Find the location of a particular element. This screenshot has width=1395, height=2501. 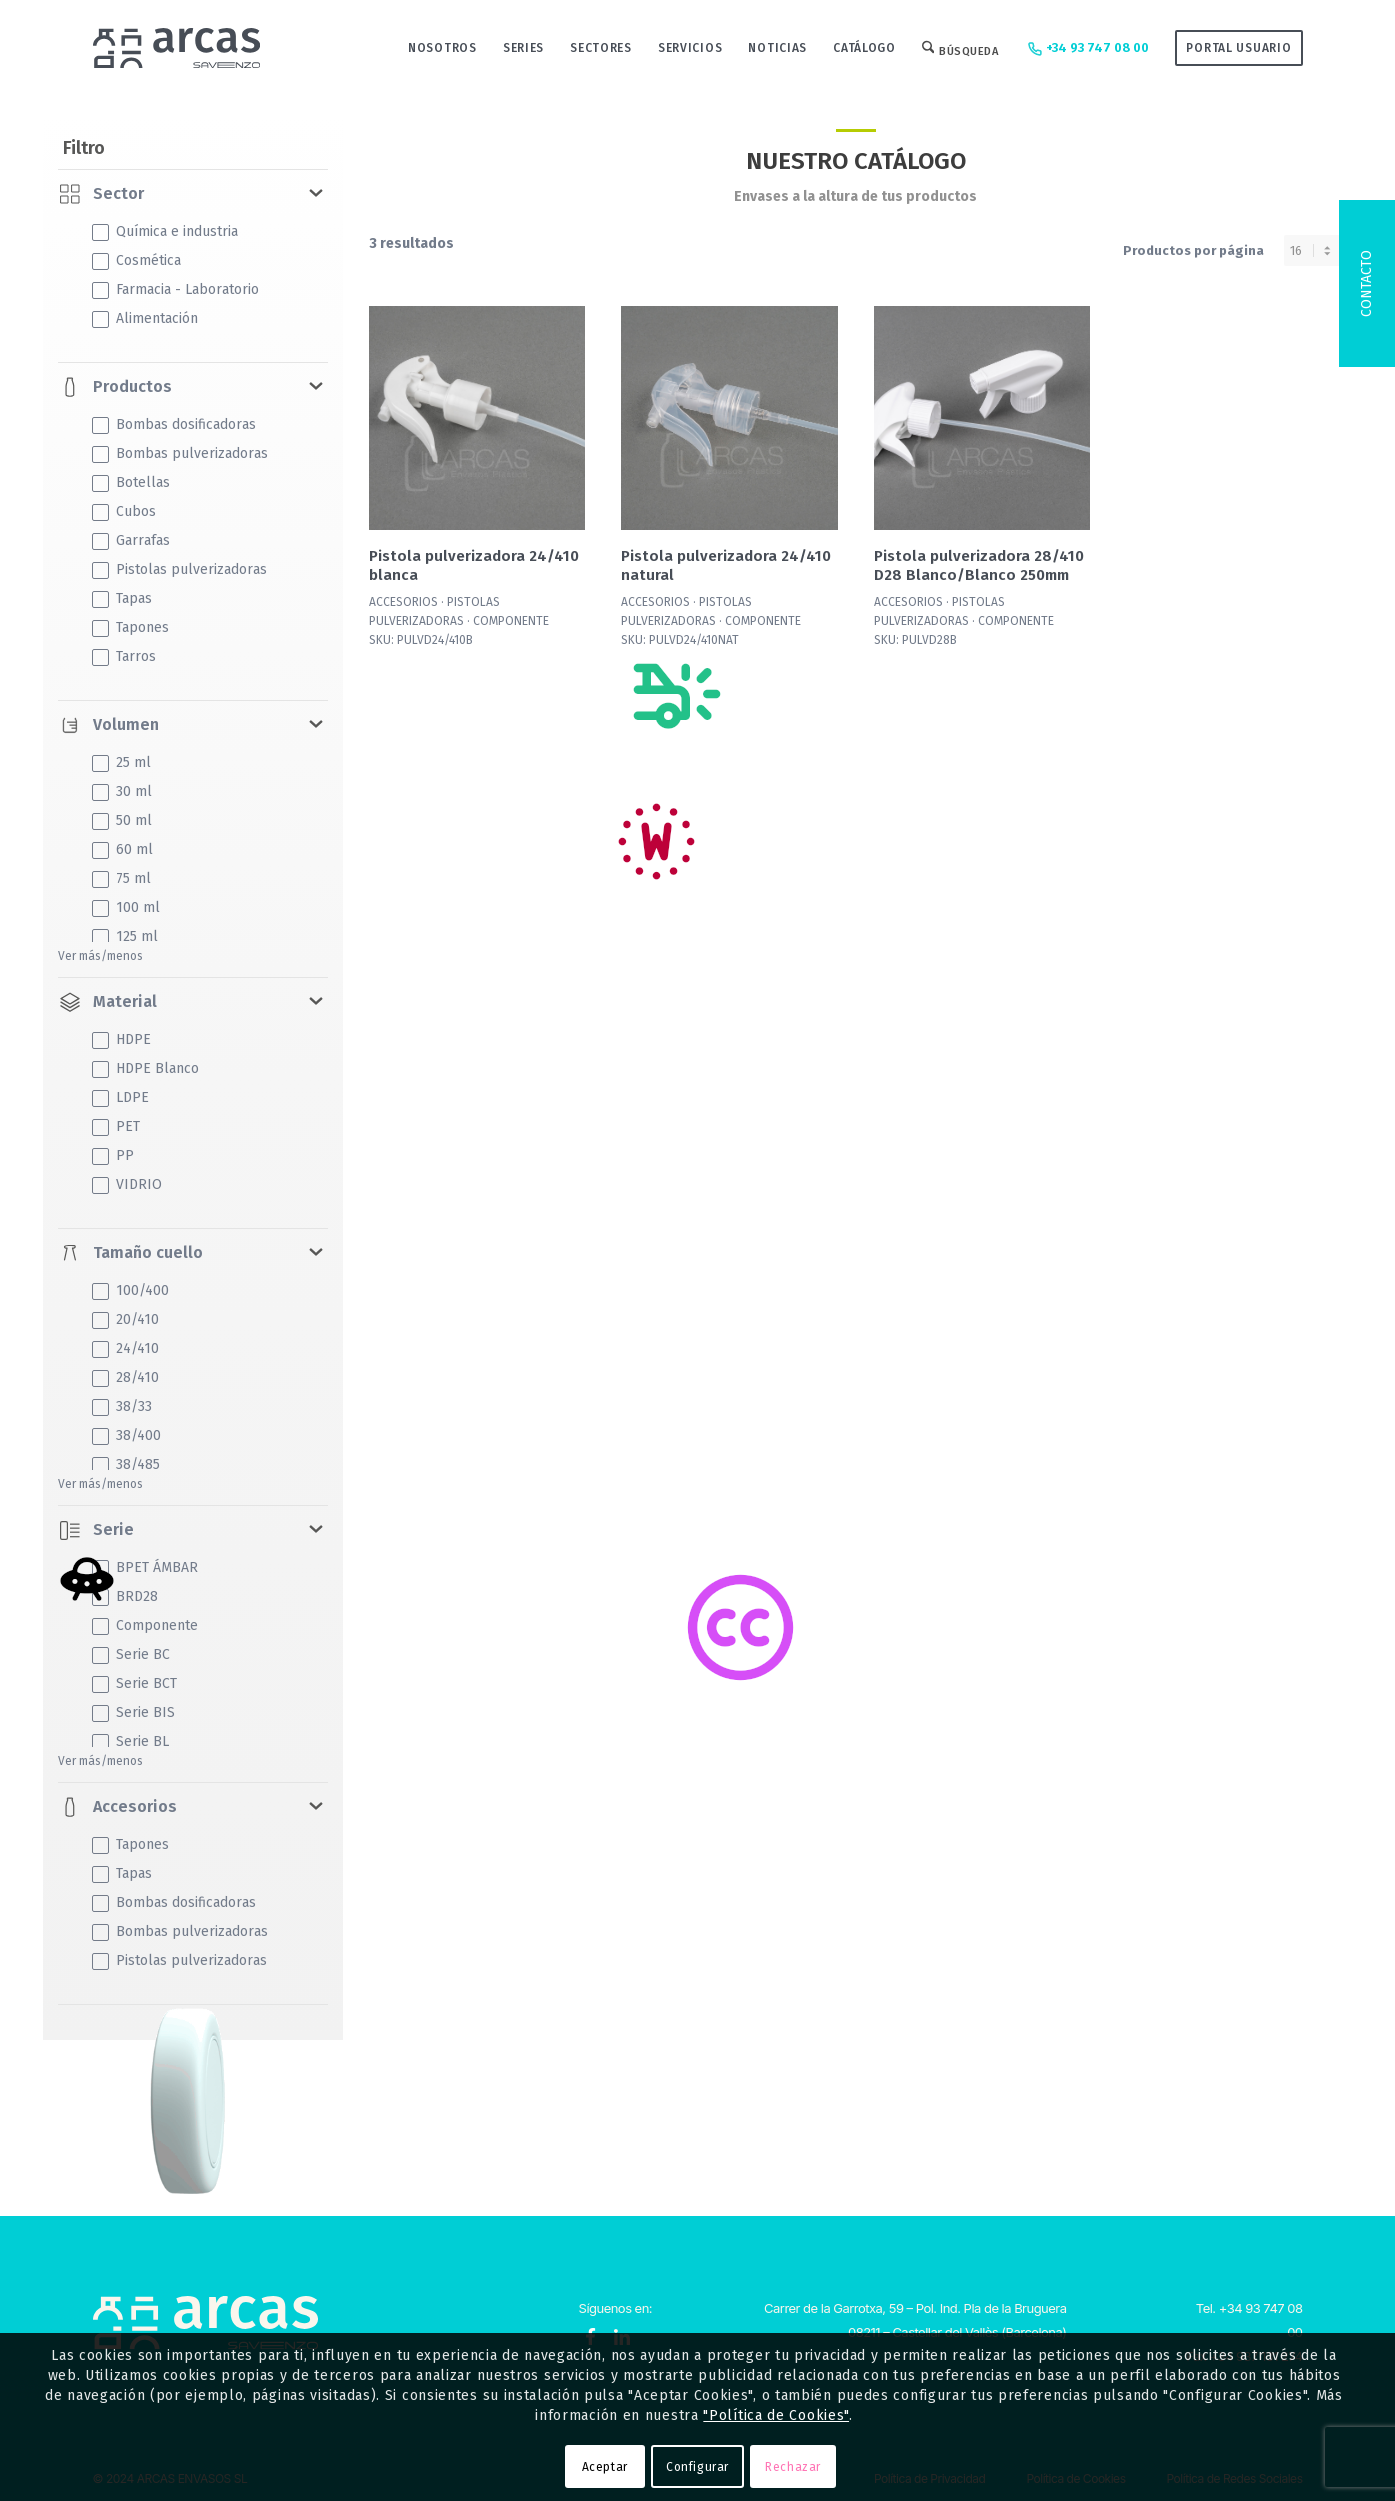

report a vehicle accident is located at coordinates (677, 694).